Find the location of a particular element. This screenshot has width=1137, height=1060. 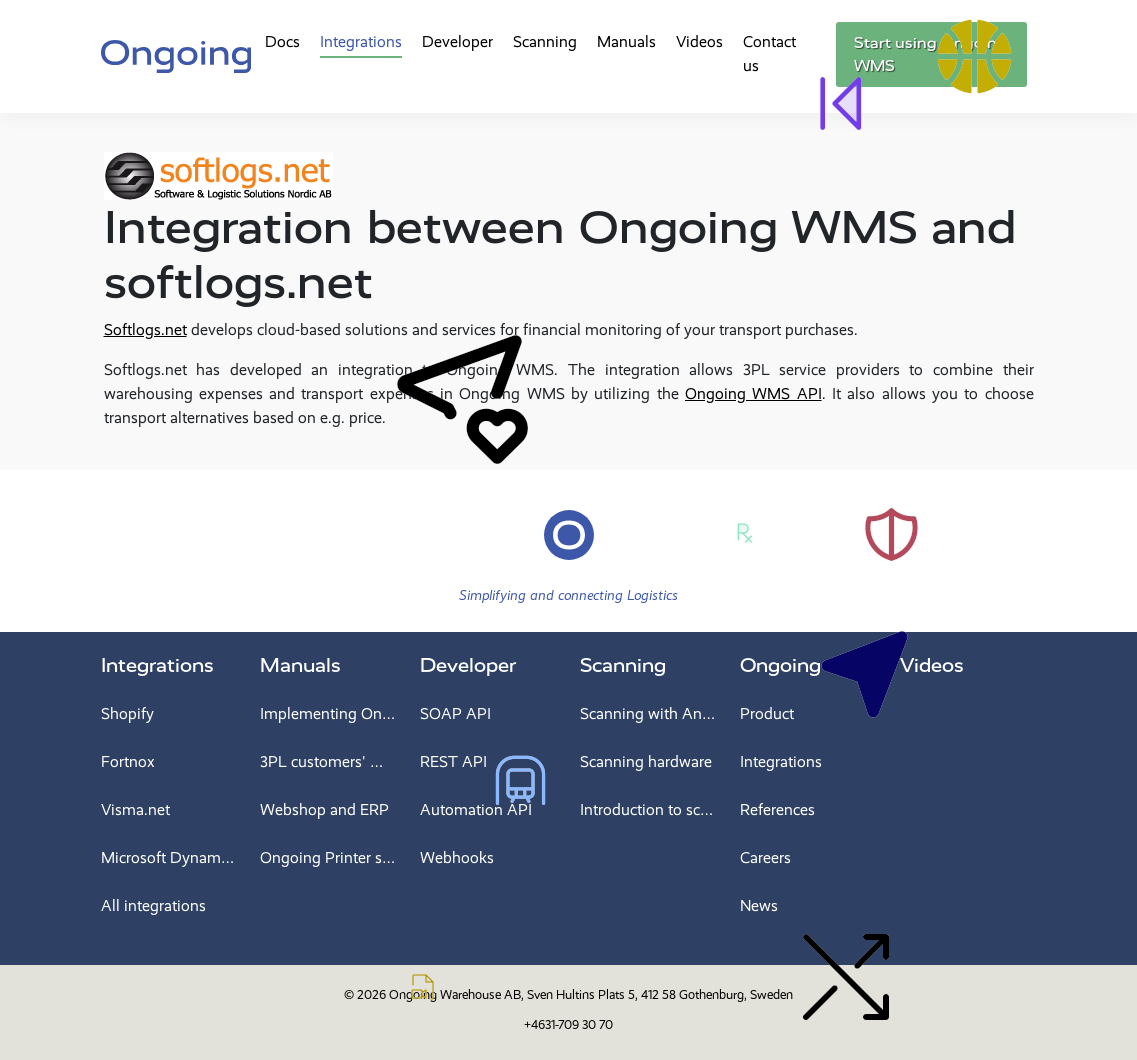

save location to favorites is located at coordinates (460, 396).